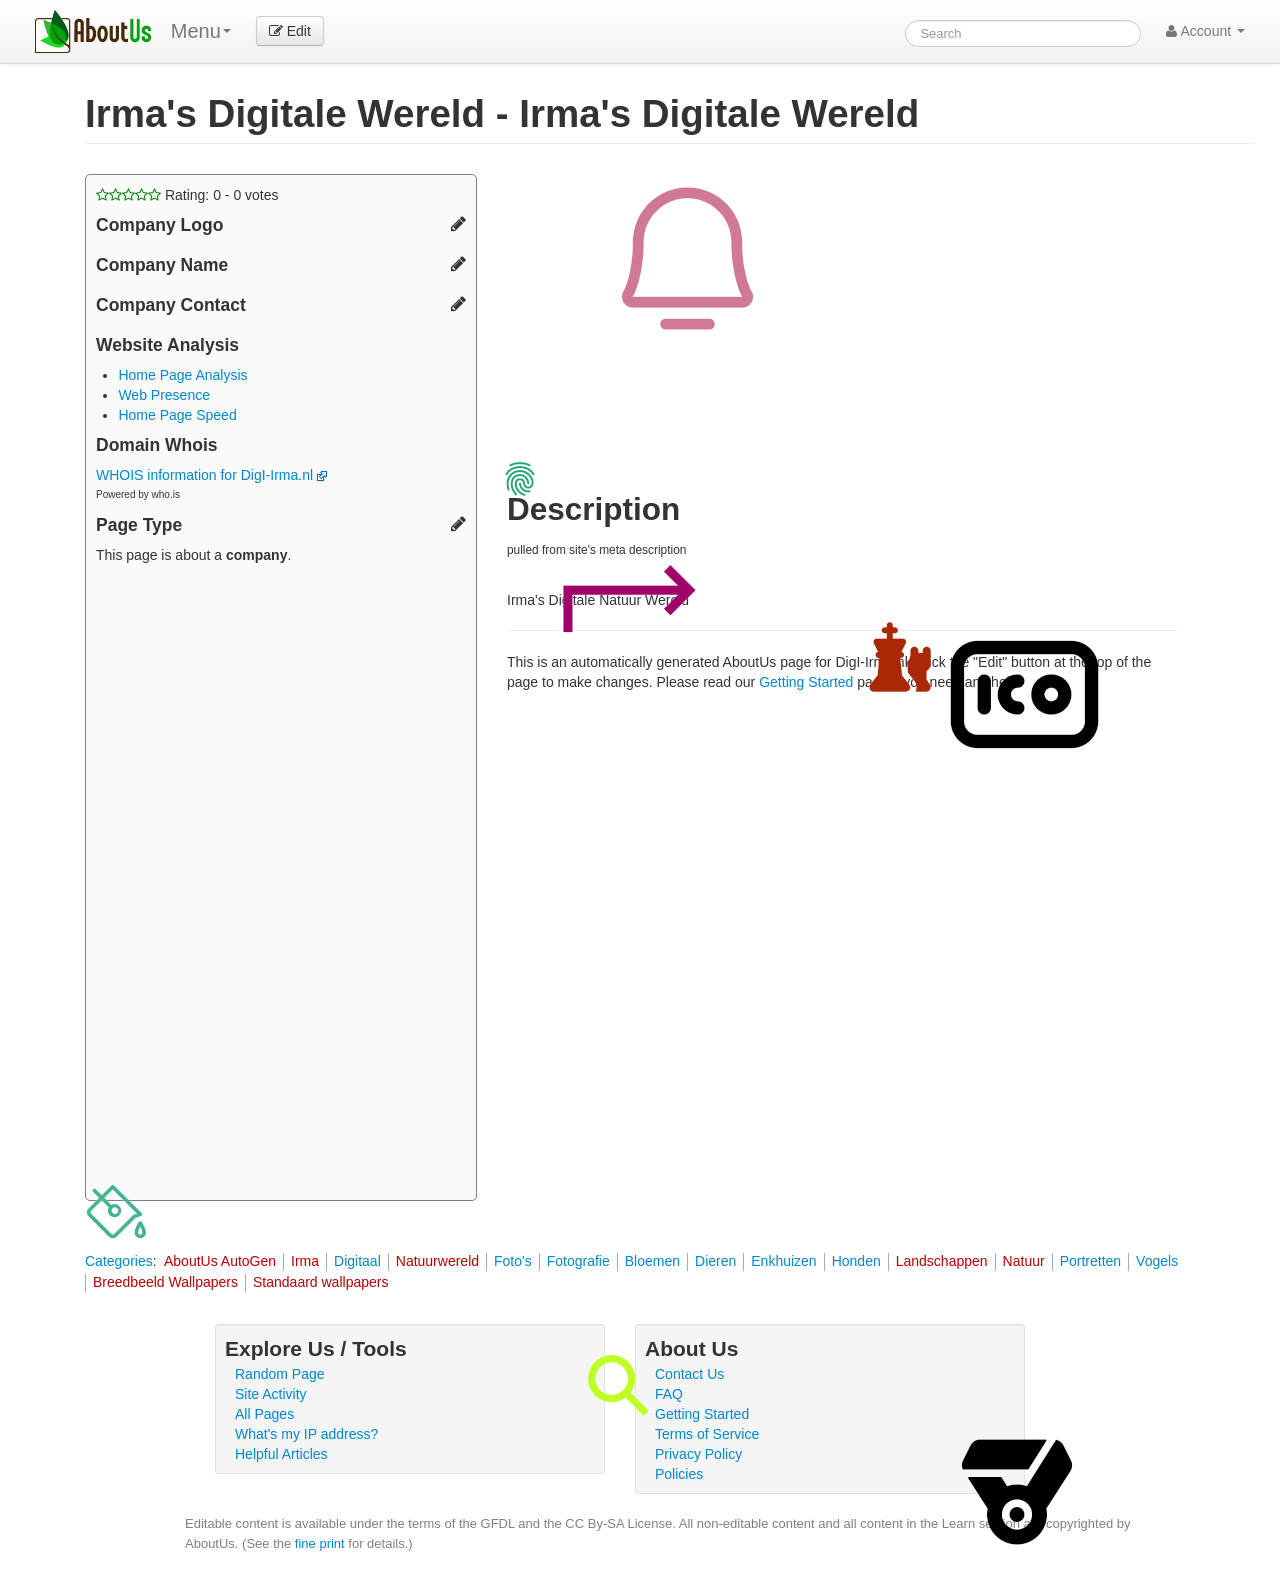 This screenshot has height=1574, width=1280. I want to click on set or manage website favicon, so click(1024, 694).